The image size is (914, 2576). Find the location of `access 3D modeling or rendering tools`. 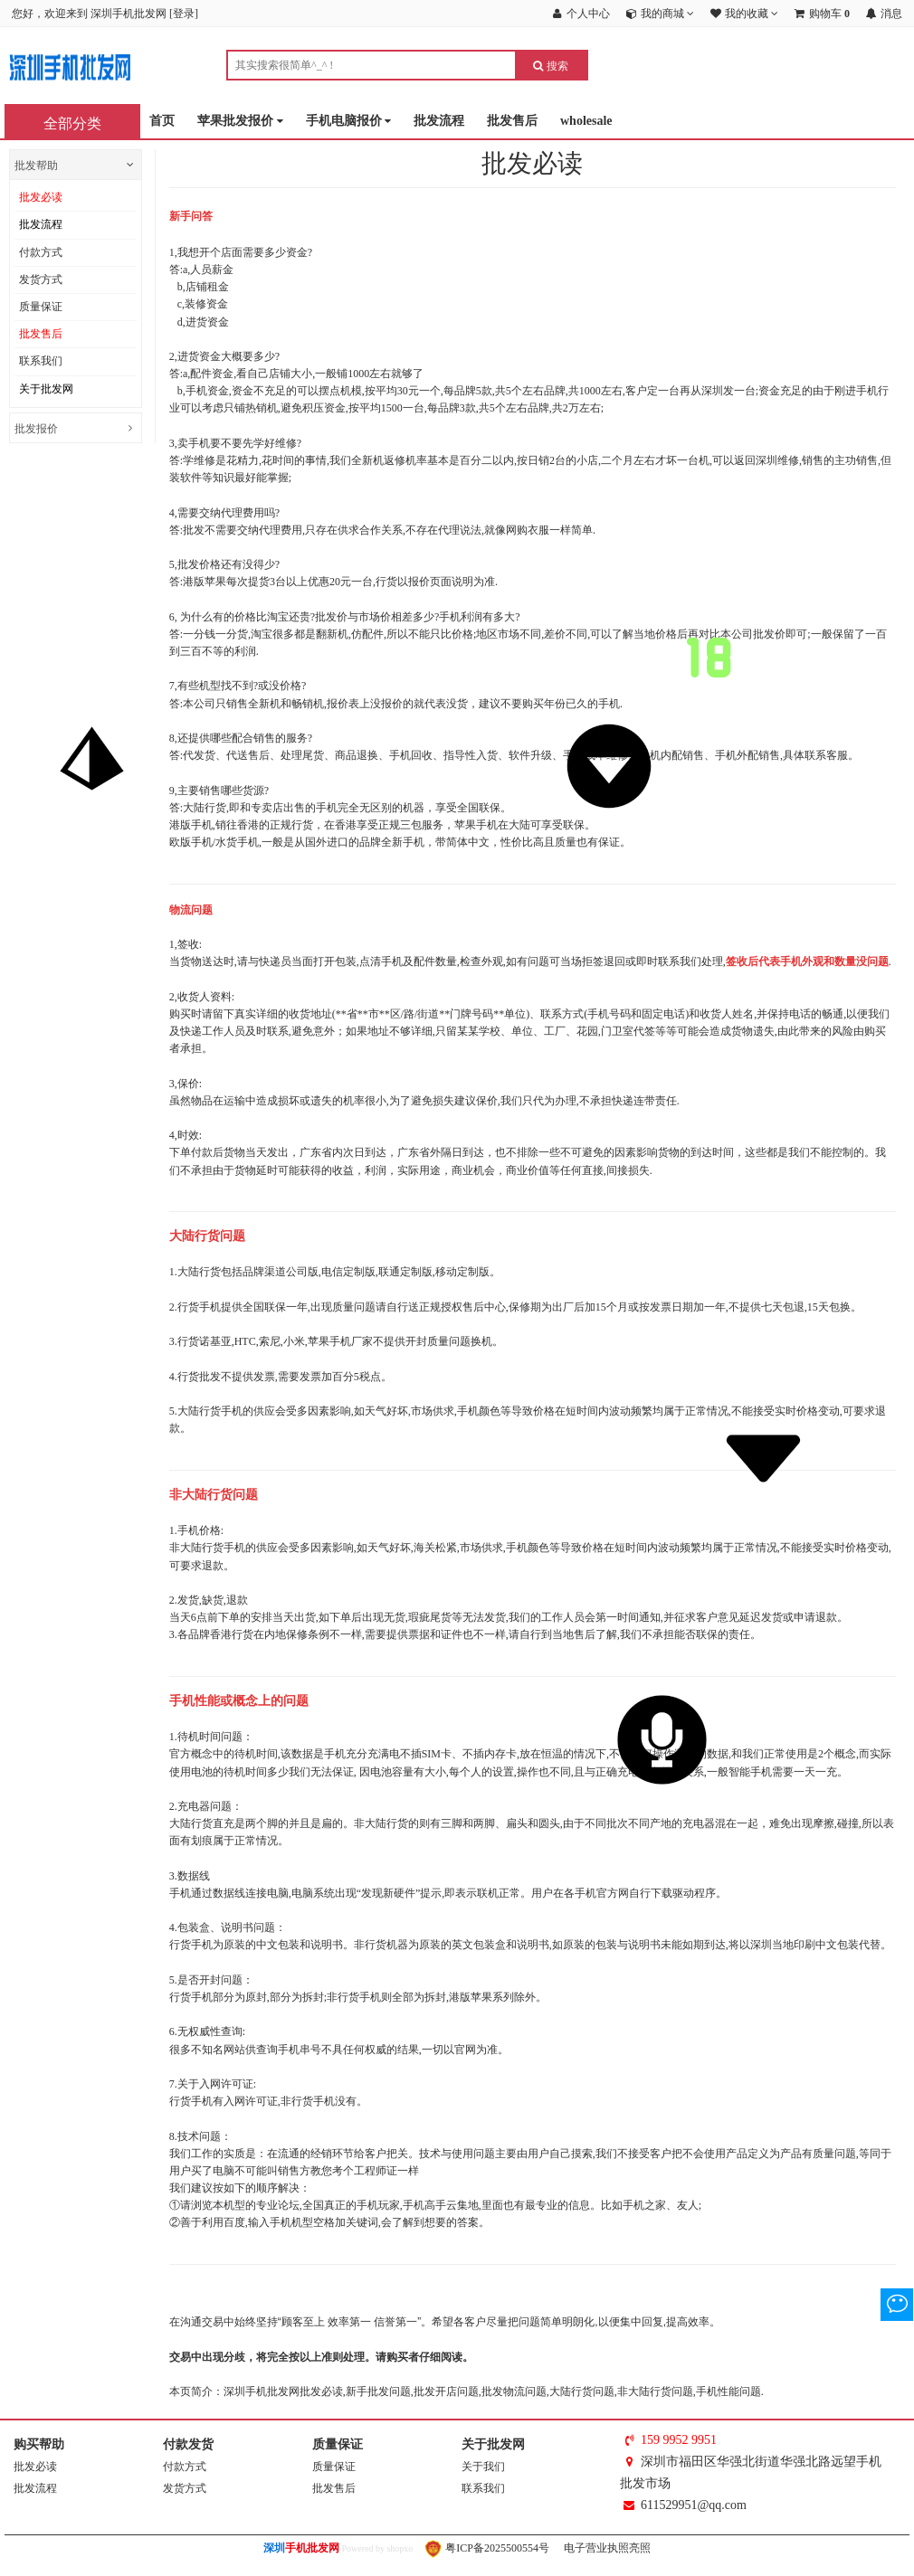

access 3D modeling or rendering tools is located at coordinates (91, 758).